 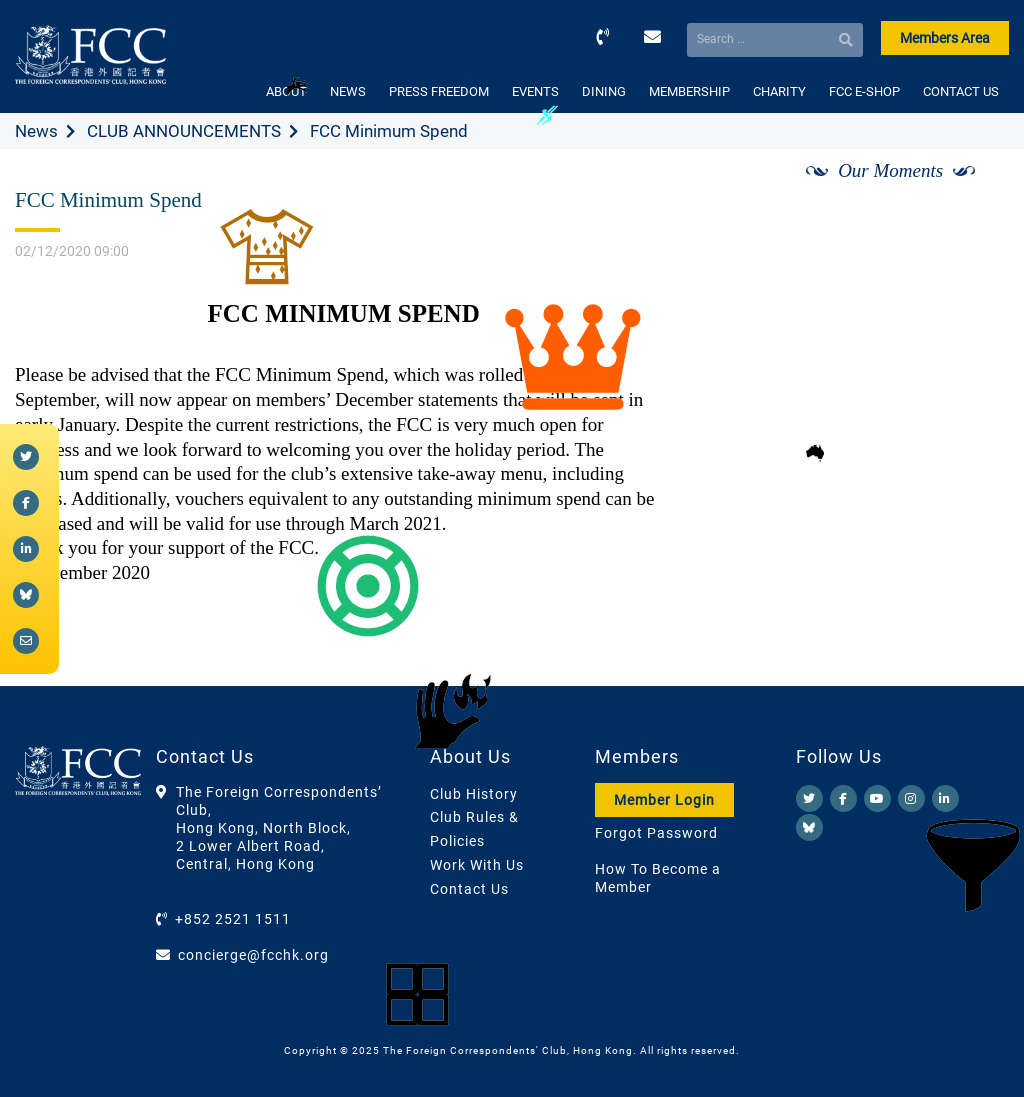 I want to click on select evil or dark faction in game, so click(x=298, y=87).